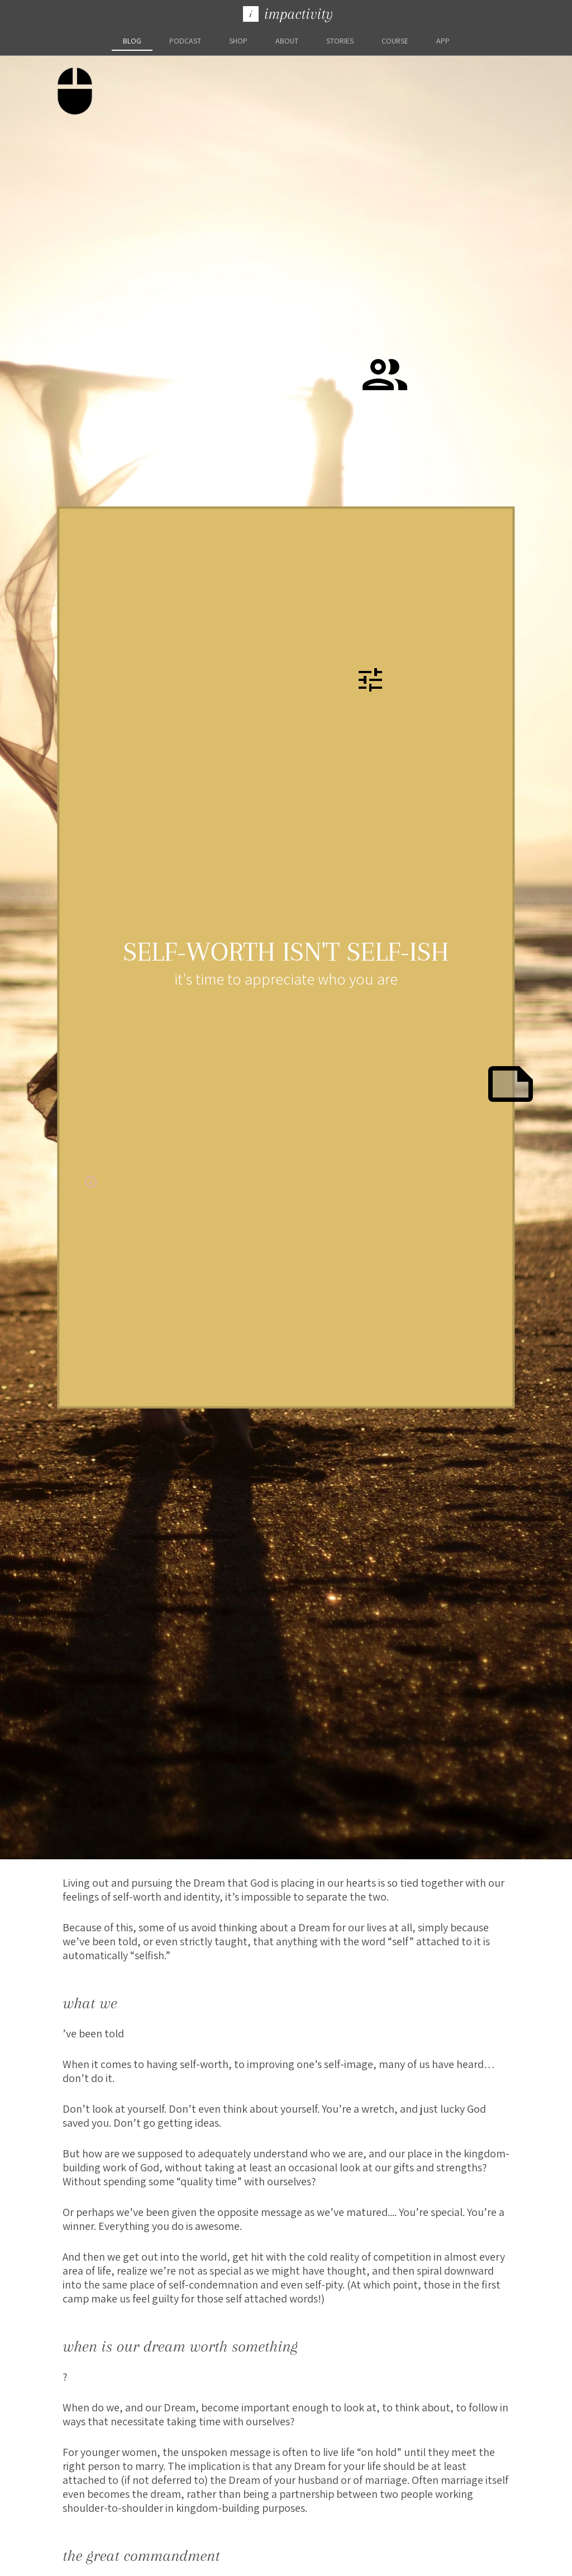 This screenshot has width=572, height=2576. What do you see at coordinates (90, 1182) in the screenshot?
I see `indicates a completed or successful action` at bounding box center [90, 1182].